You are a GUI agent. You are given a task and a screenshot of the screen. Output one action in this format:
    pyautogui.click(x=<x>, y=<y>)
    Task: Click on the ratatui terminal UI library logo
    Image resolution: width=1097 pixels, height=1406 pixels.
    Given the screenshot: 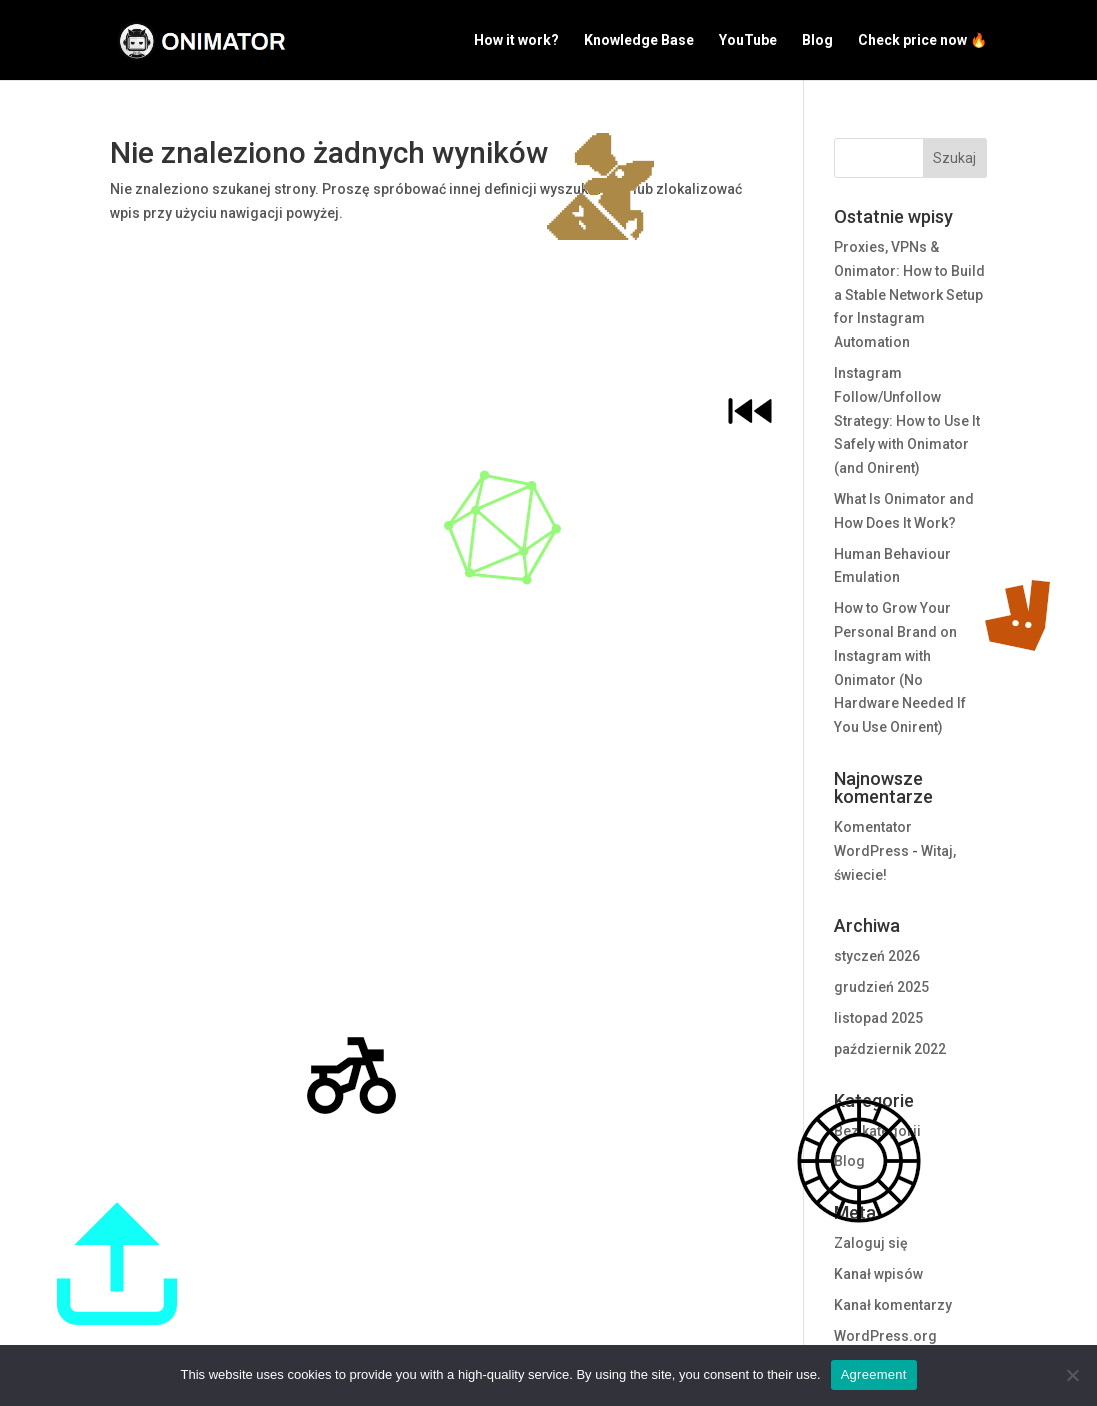 What is the action you would take?
    pyautogui.click(x=600, y=186)
    